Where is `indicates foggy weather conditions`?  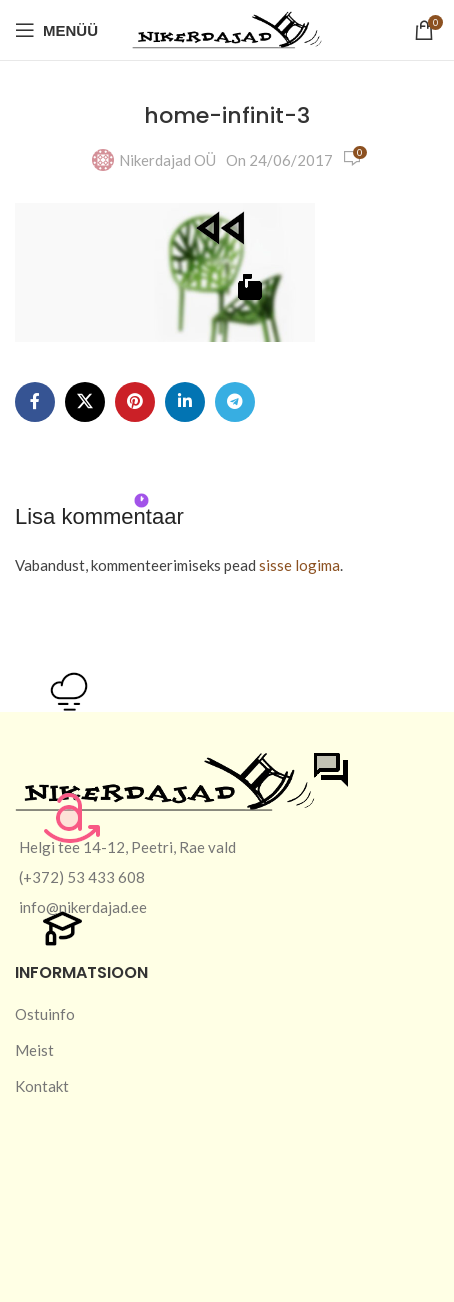
indicates foggy weather conditions is located at coordinates (69, 691).